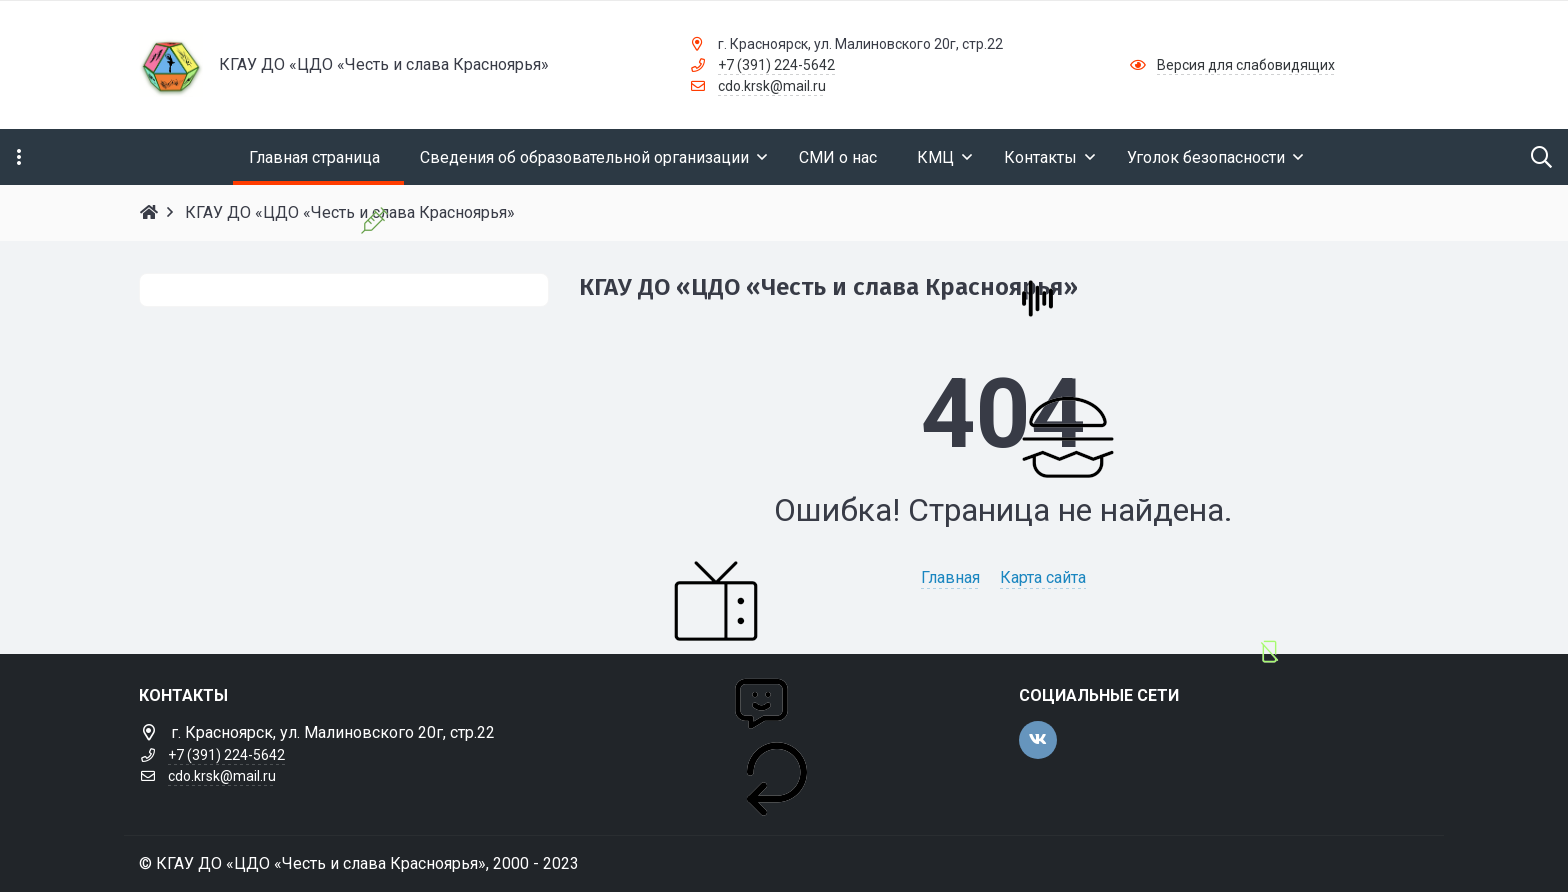  I want to click on open chatbot or AI assistant, so click(761, 702).